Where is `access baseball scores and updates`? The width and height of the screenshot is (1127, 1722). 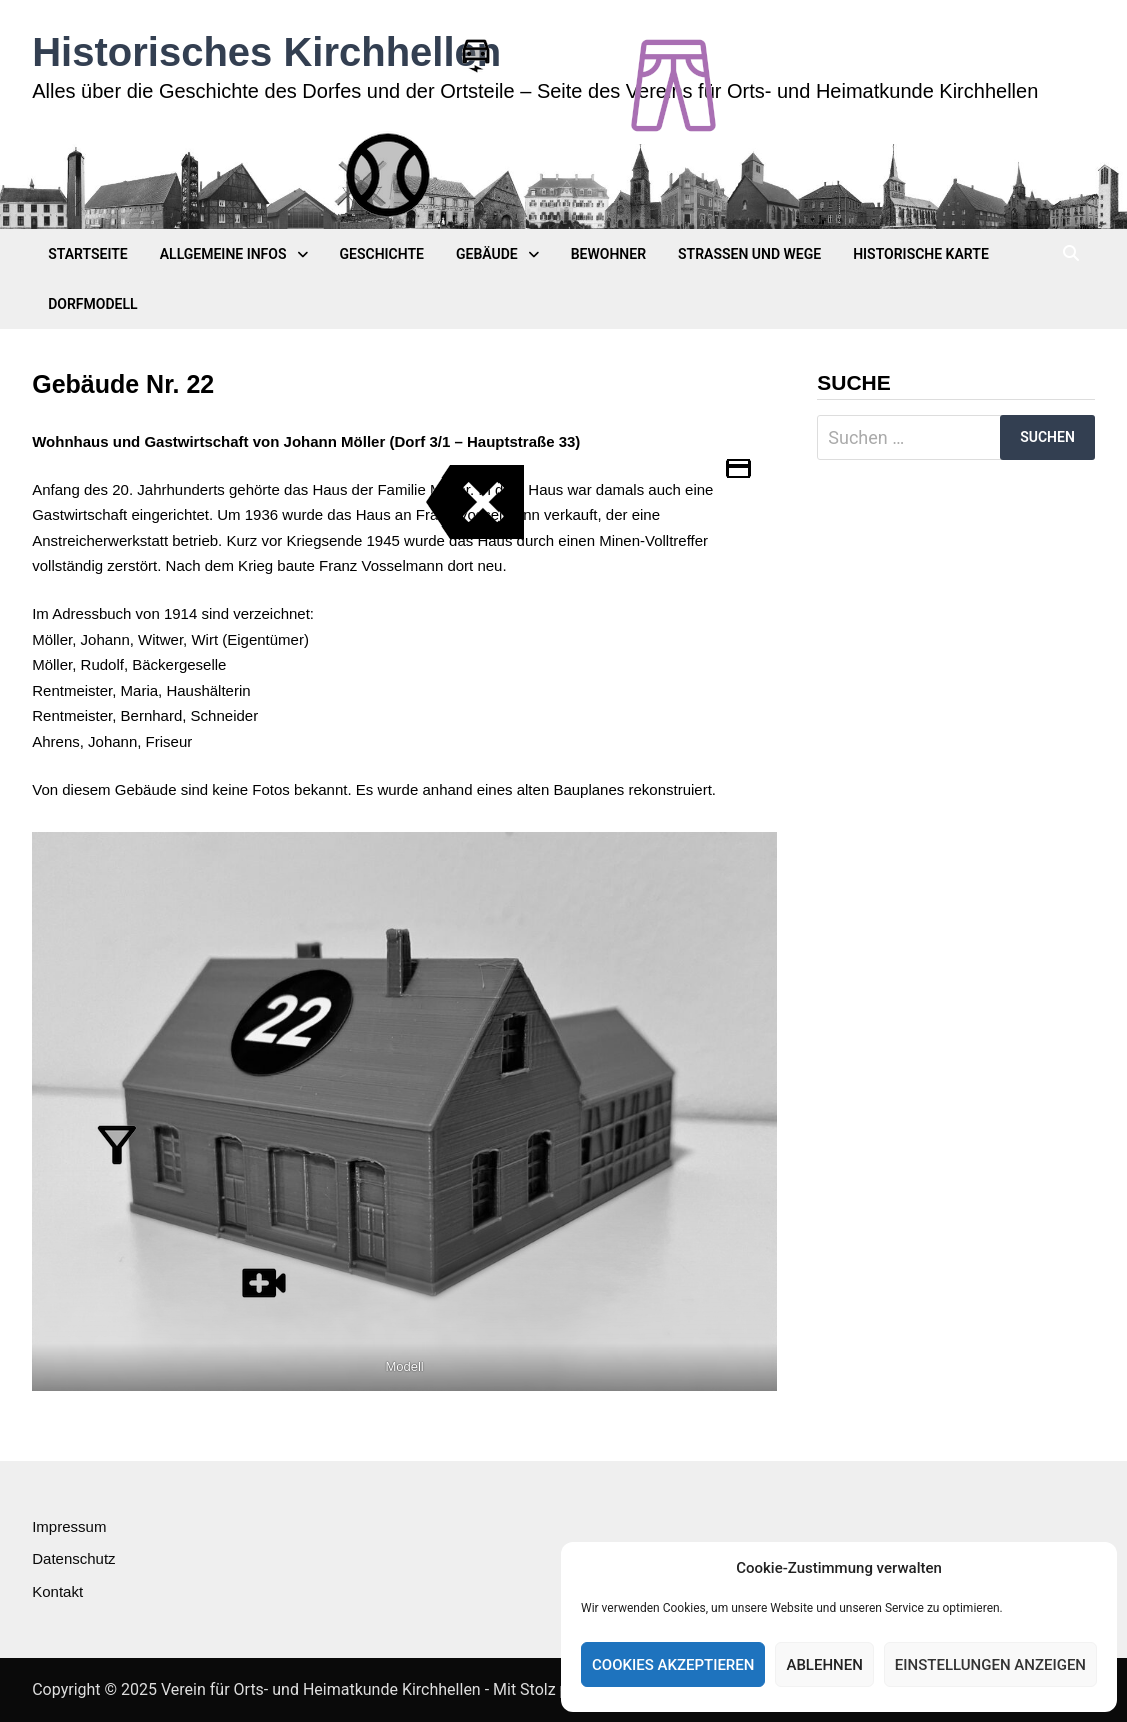 access baseball scores and updates is located at coordinates (388, 175).